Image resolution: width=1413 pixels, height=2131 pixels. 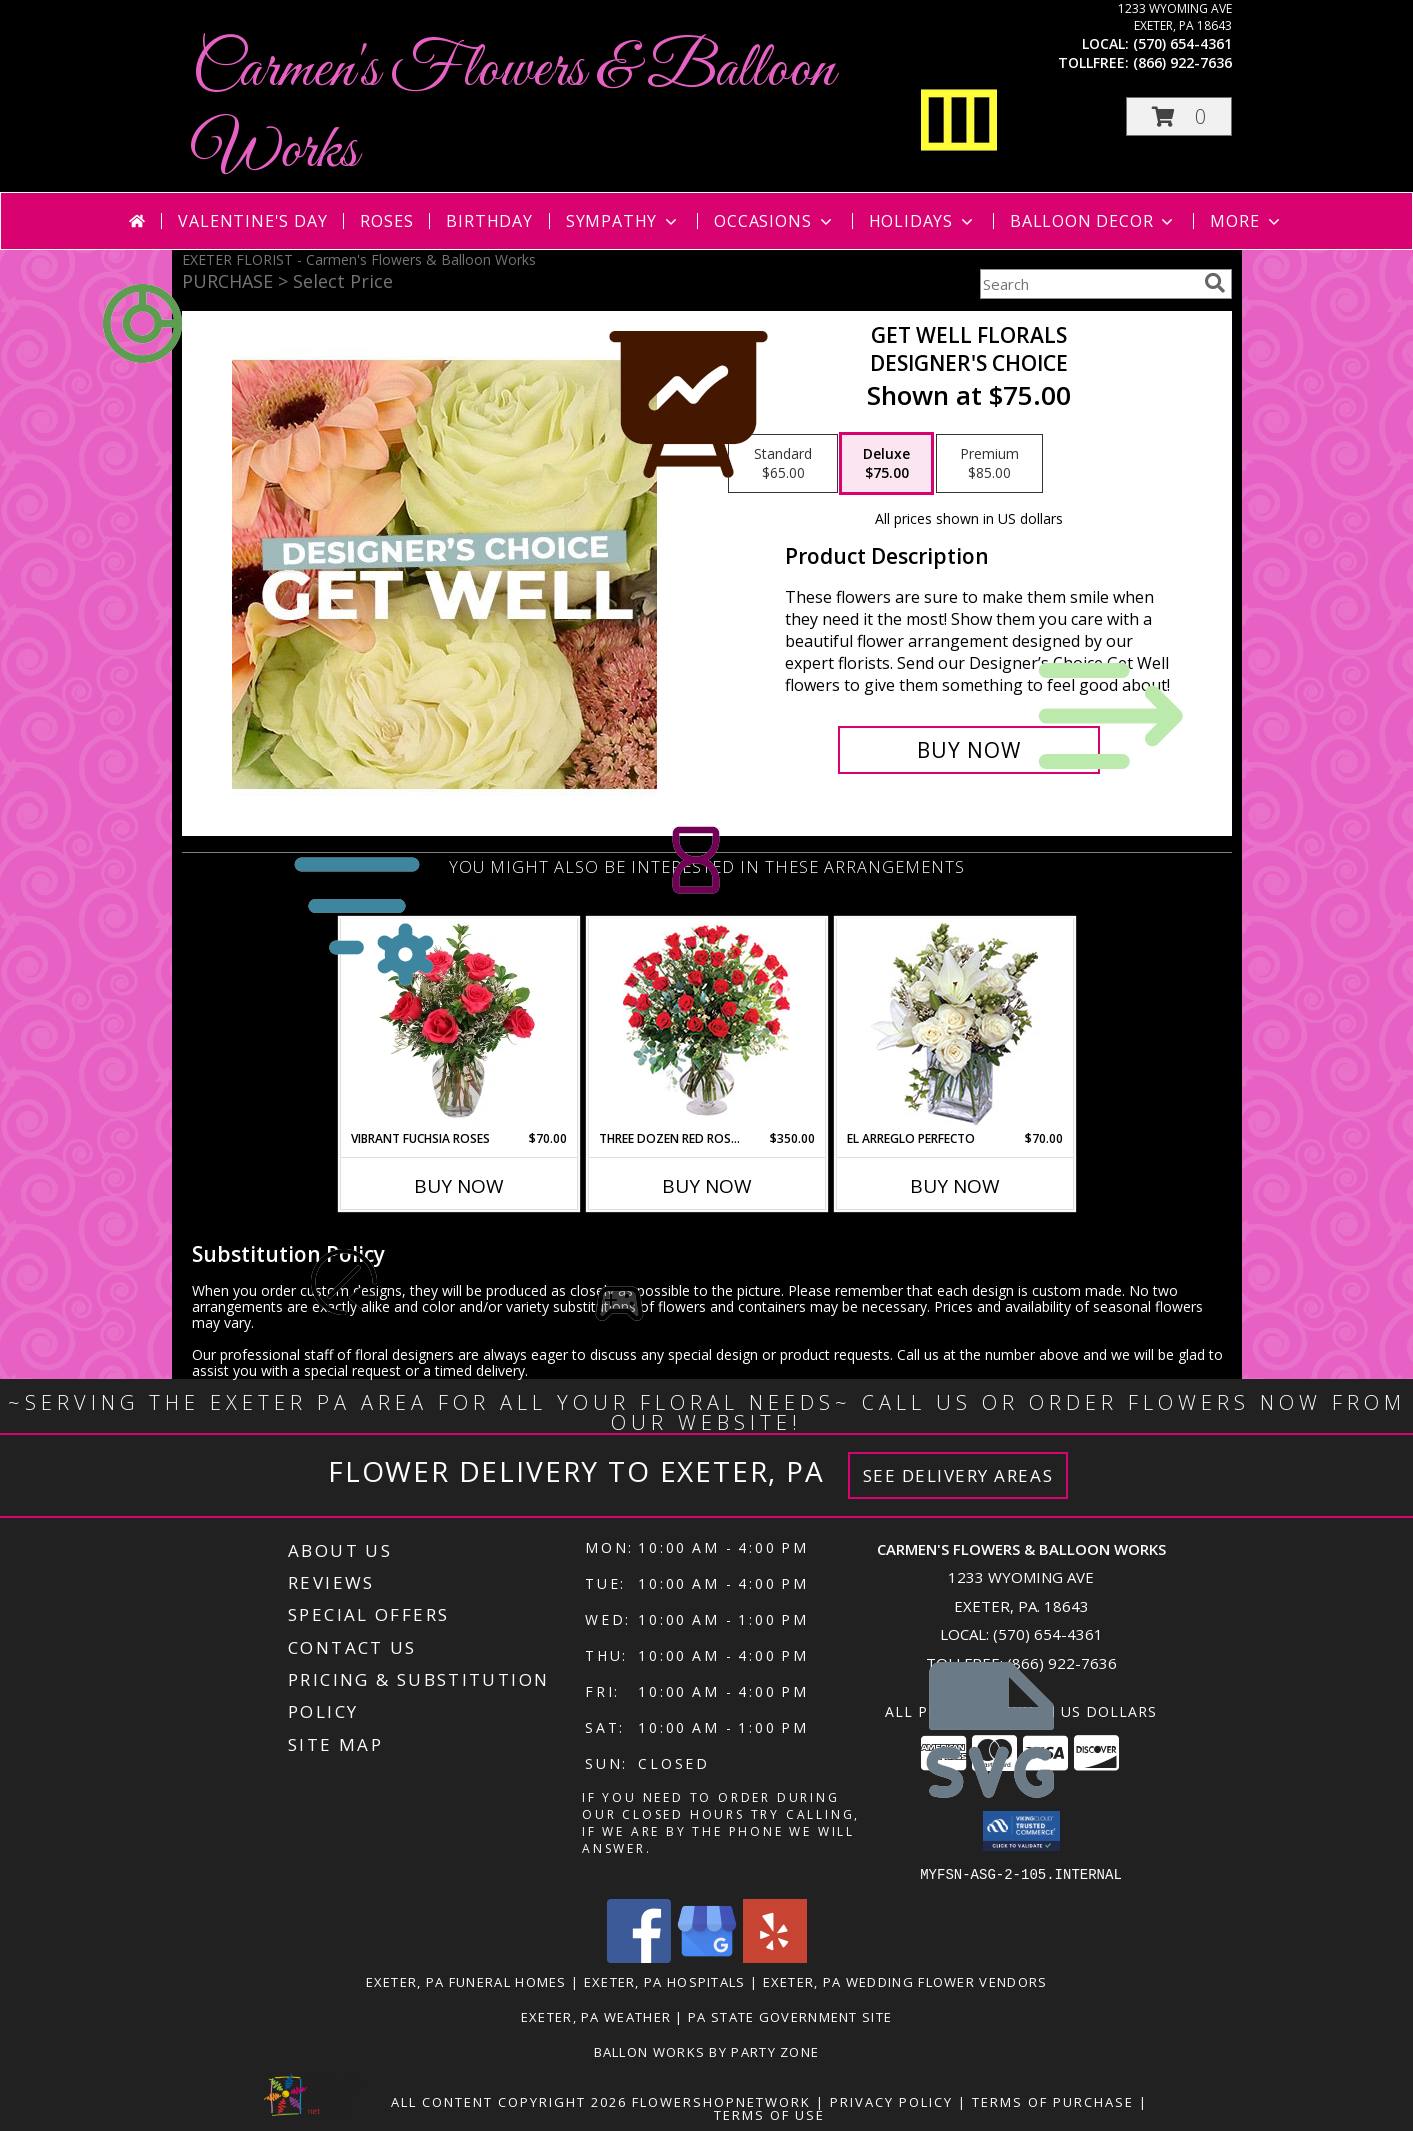 I want to click on switch to column view layout, so click(x=959, y=120).